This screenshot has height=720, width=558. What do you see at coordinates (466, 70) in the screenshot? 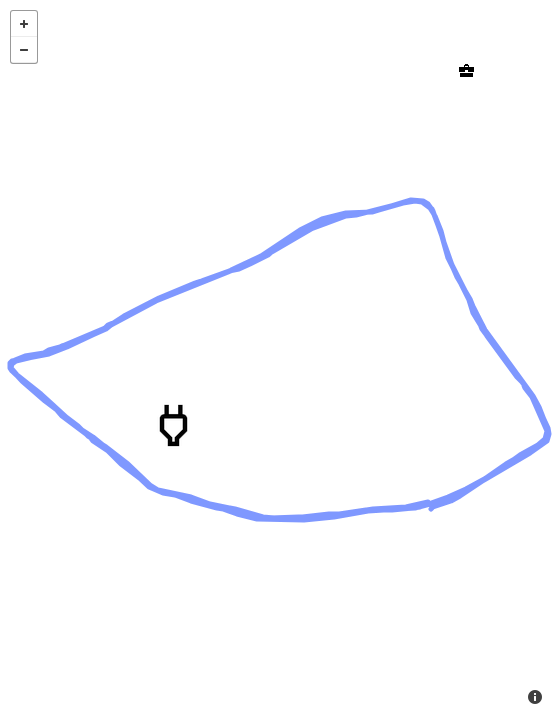
I see `access work or business tools` at bounding box center [466, 70].